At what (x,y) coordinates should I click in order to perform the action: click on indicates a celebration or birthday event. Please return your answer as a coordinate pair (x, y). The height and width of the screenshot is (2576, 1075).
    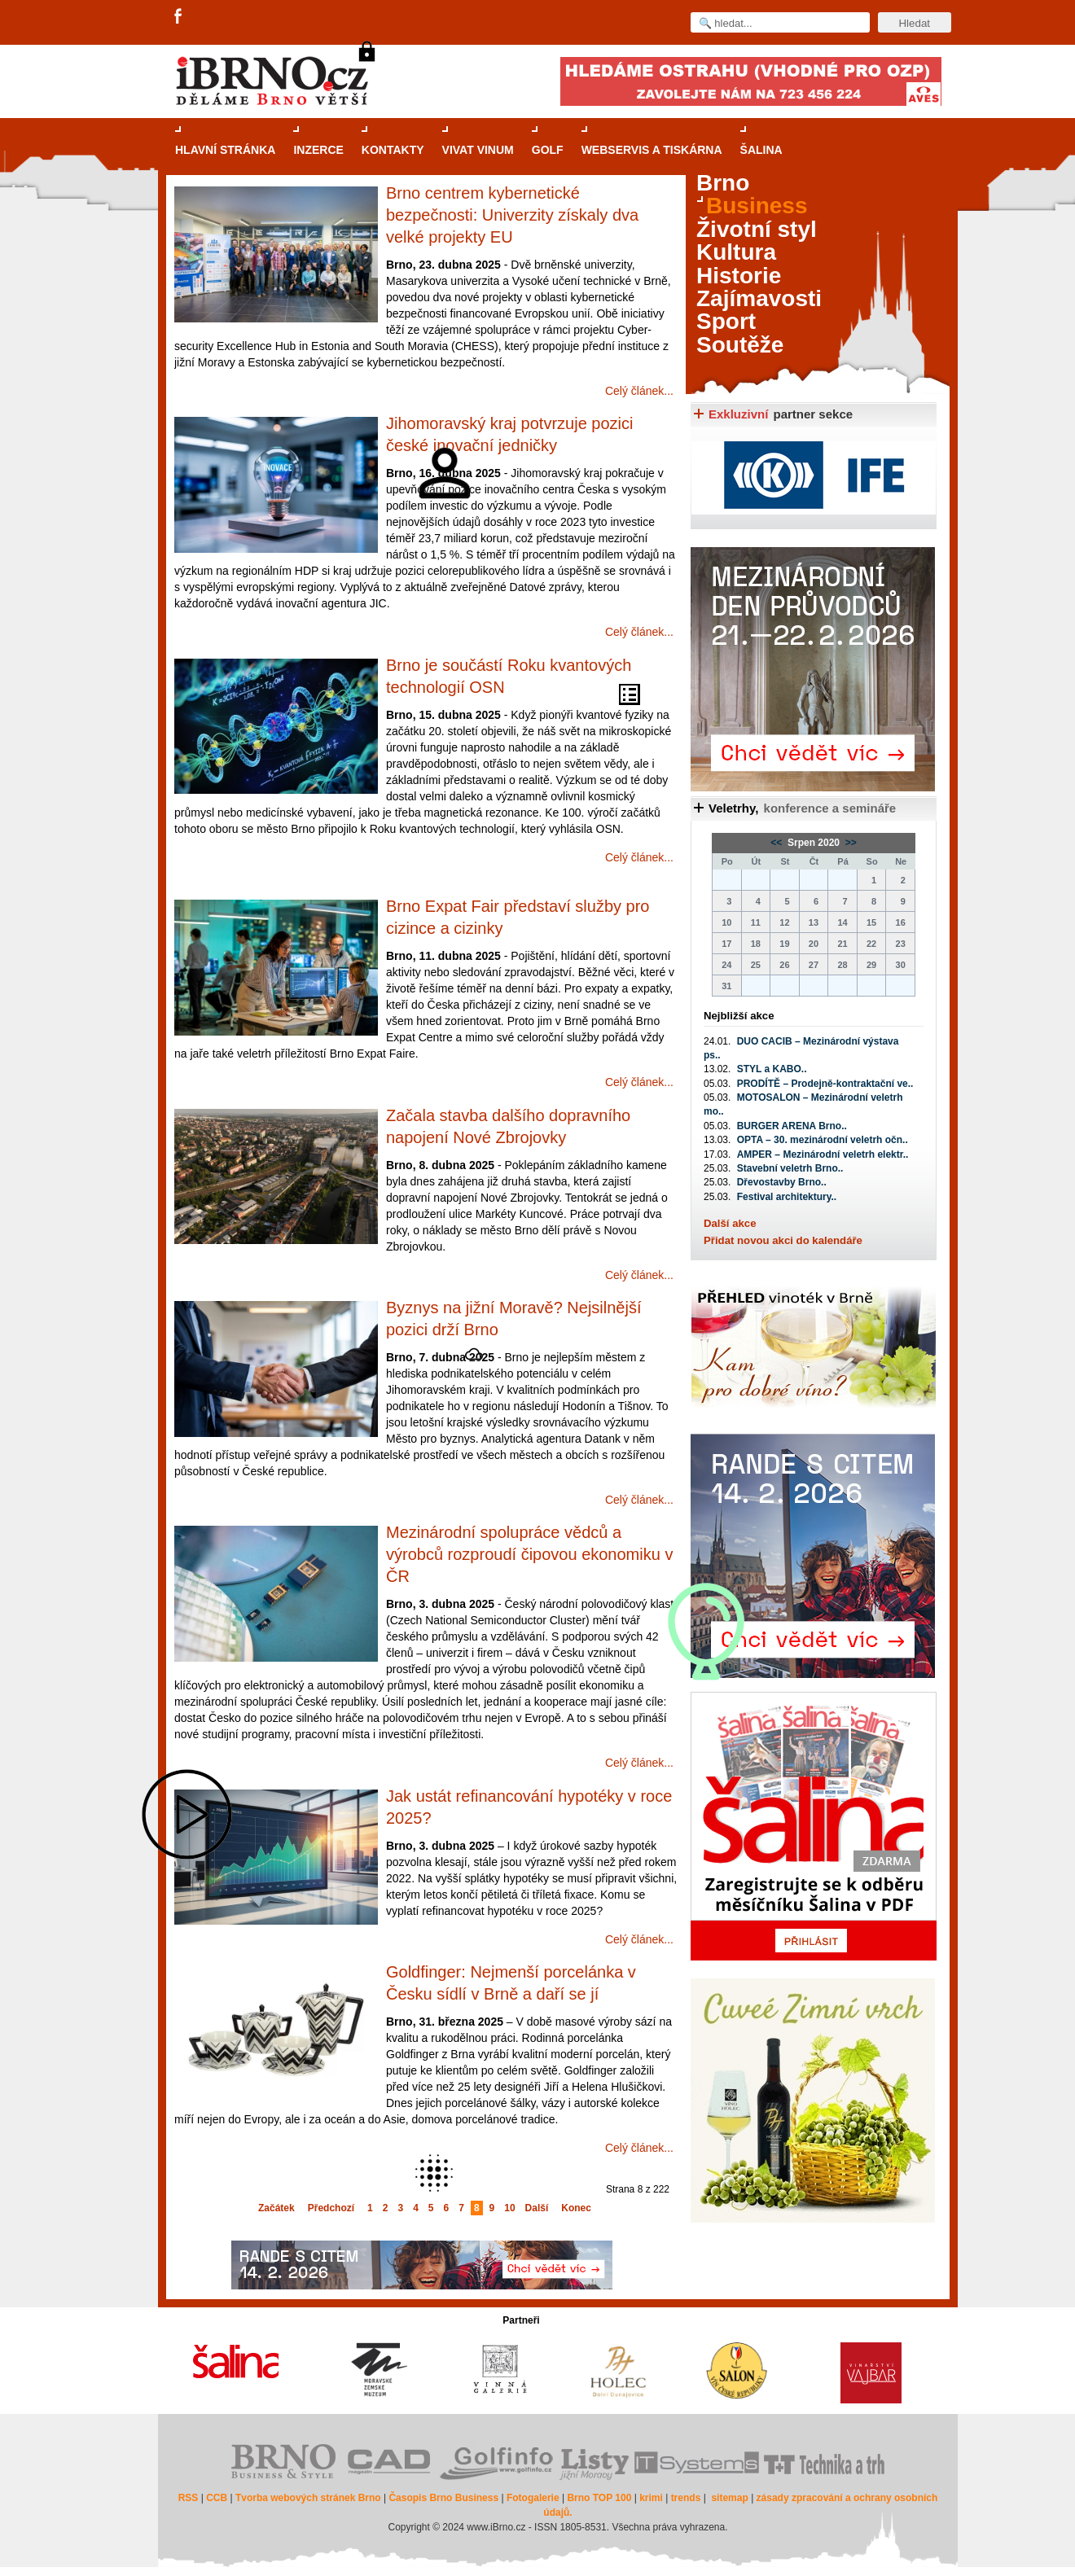
    Looking at the image, I should click on (706, 1632).